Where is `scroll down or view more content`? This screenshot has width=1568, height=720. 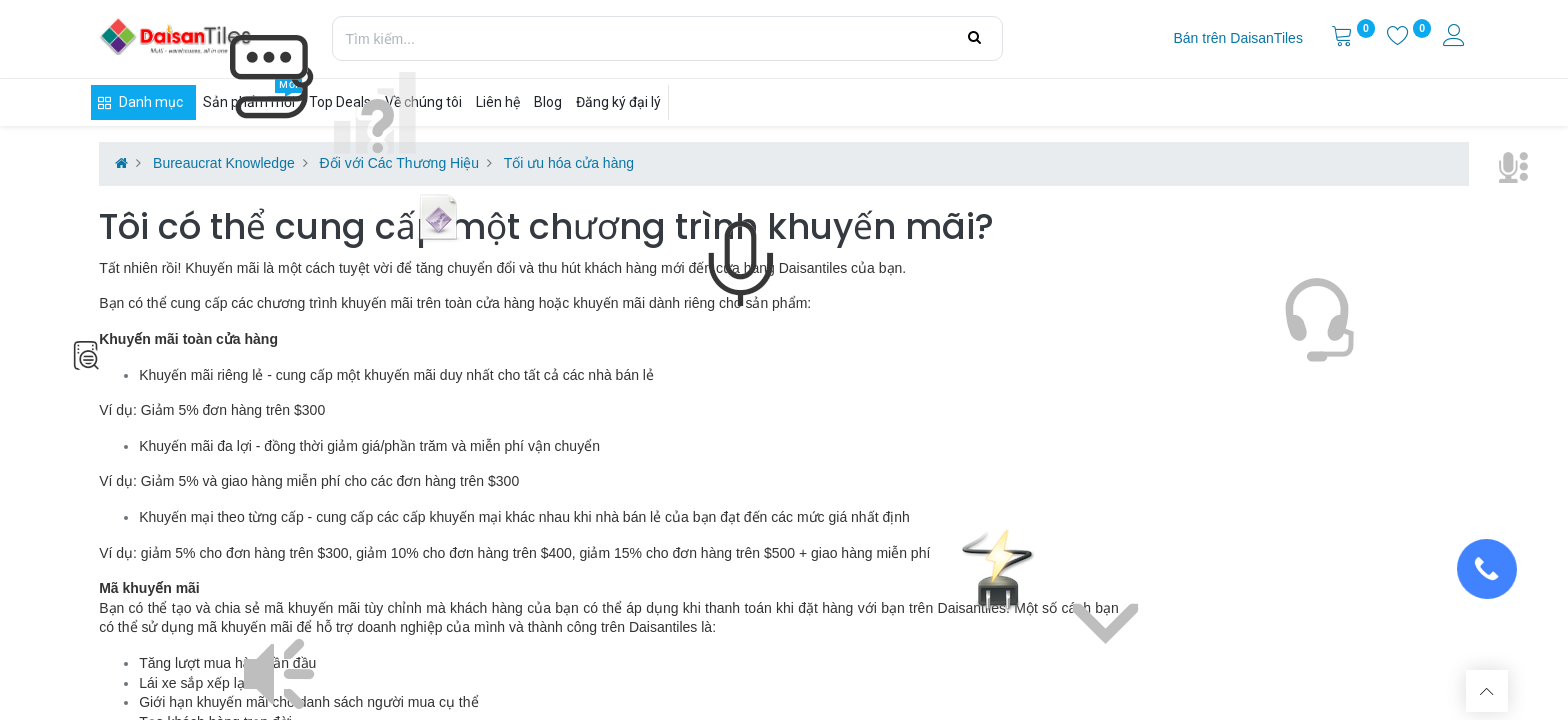
scroll down or view more content is located at coordinates (1105, 625).